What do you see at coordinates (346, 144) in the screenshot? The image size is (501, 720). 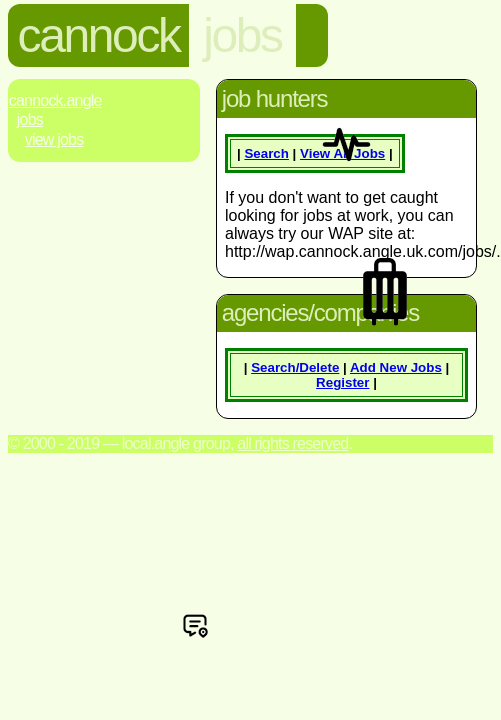 I see `view health or fitness activity` at bounding box center [346, 144].